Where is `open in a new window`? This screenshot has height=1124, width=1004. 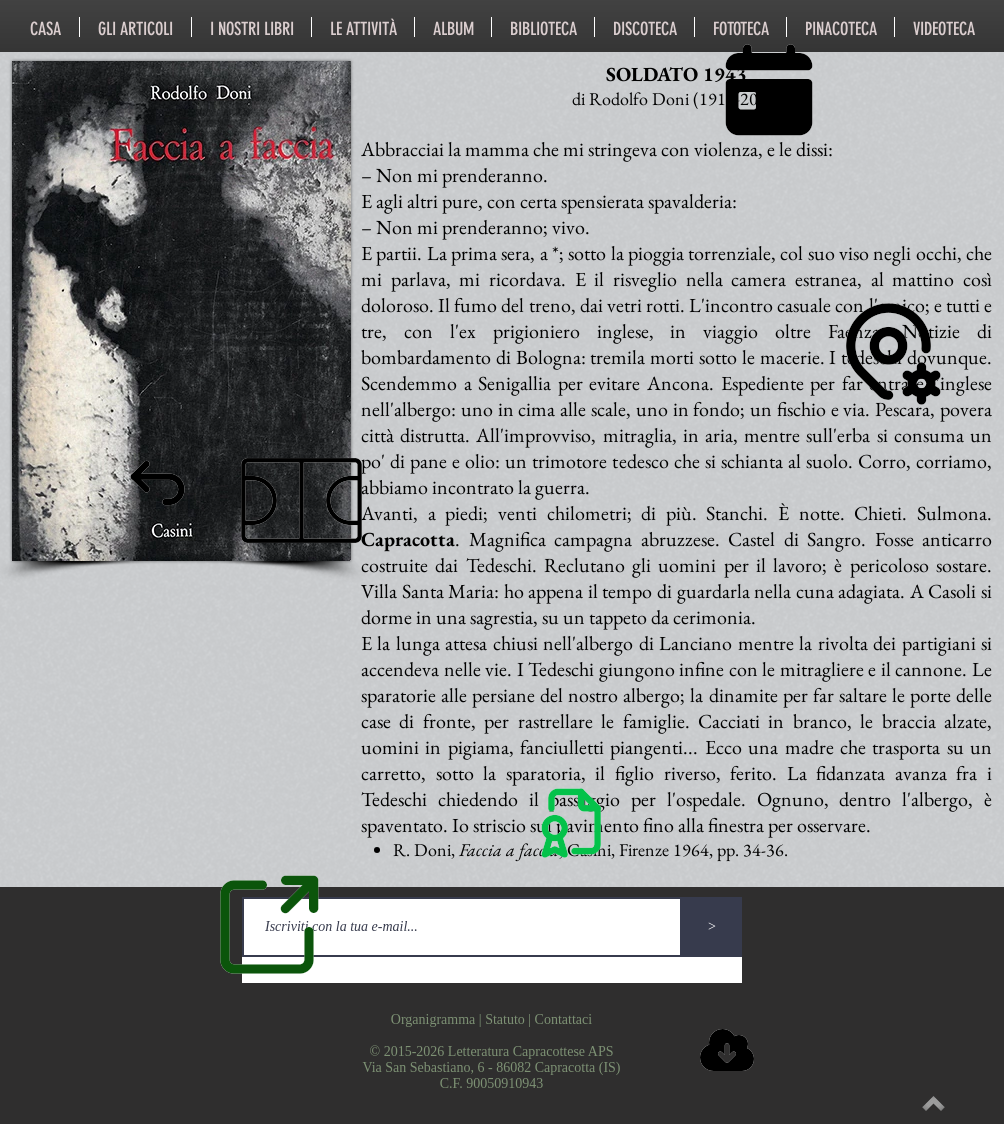 open in a new window is located at coordinates (267, 927).